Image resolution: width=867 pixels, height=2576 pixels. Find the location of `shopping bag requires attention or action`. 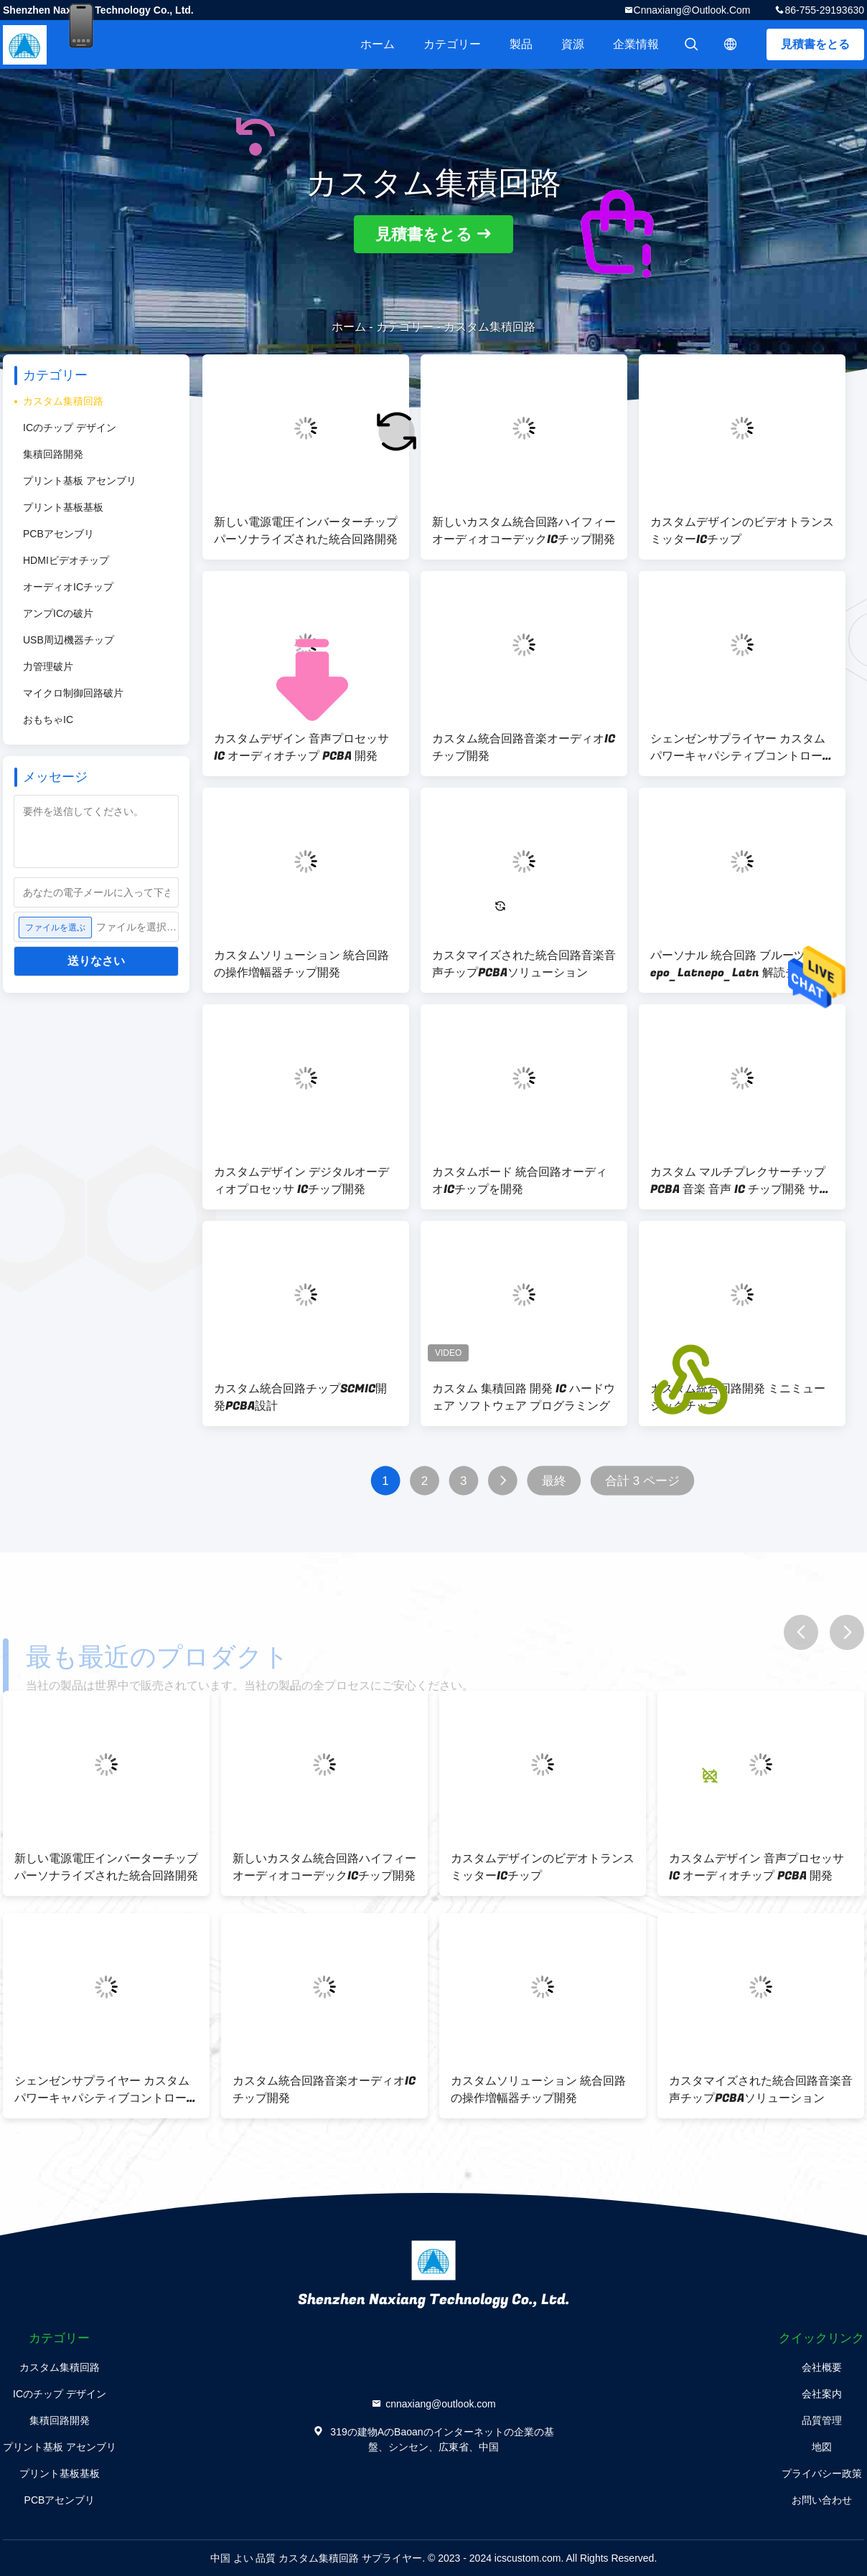

shopping bag requires attention or action is located at coordinates (617, 232).